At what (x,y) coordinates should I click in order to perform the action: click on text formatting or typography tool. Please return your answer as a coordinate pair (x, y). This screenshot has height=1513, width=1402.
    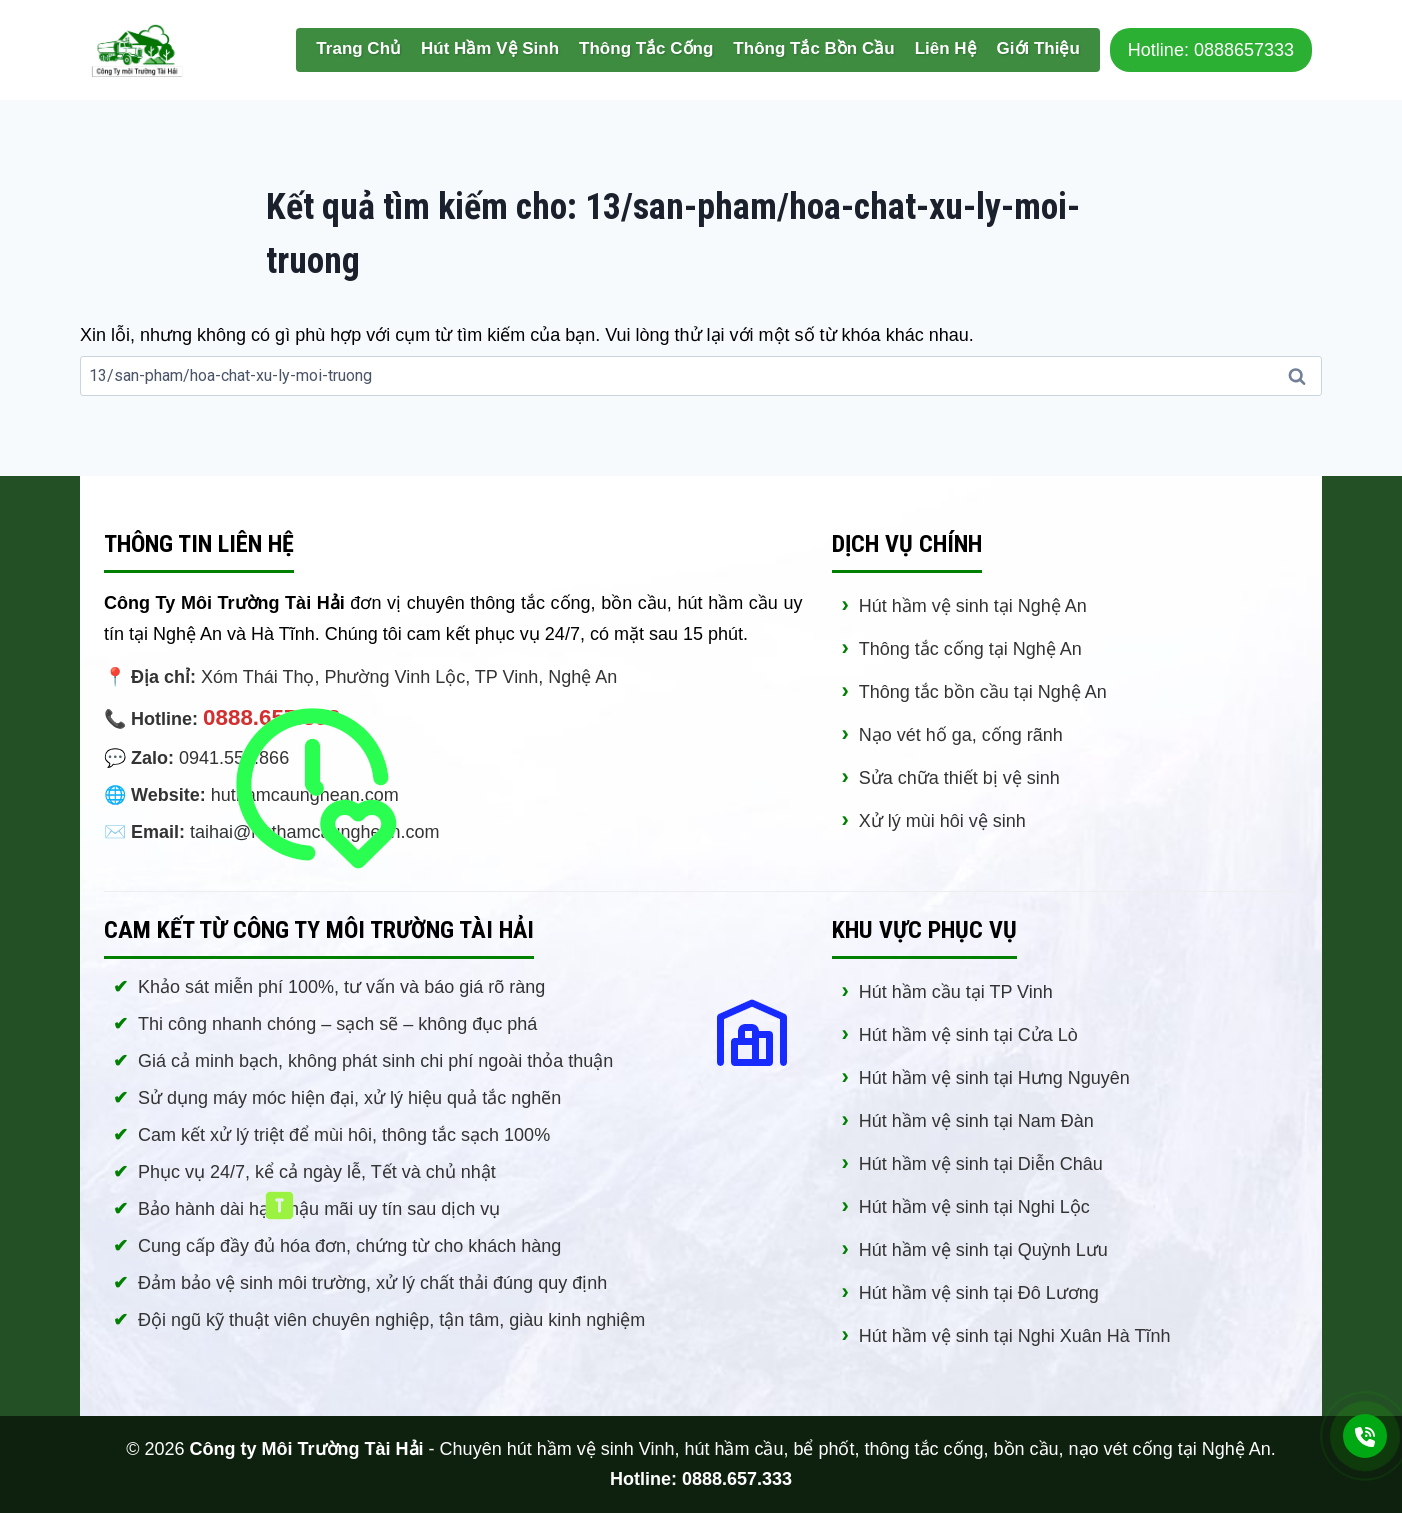
    Looking at the image, I should click on (279, 1205).